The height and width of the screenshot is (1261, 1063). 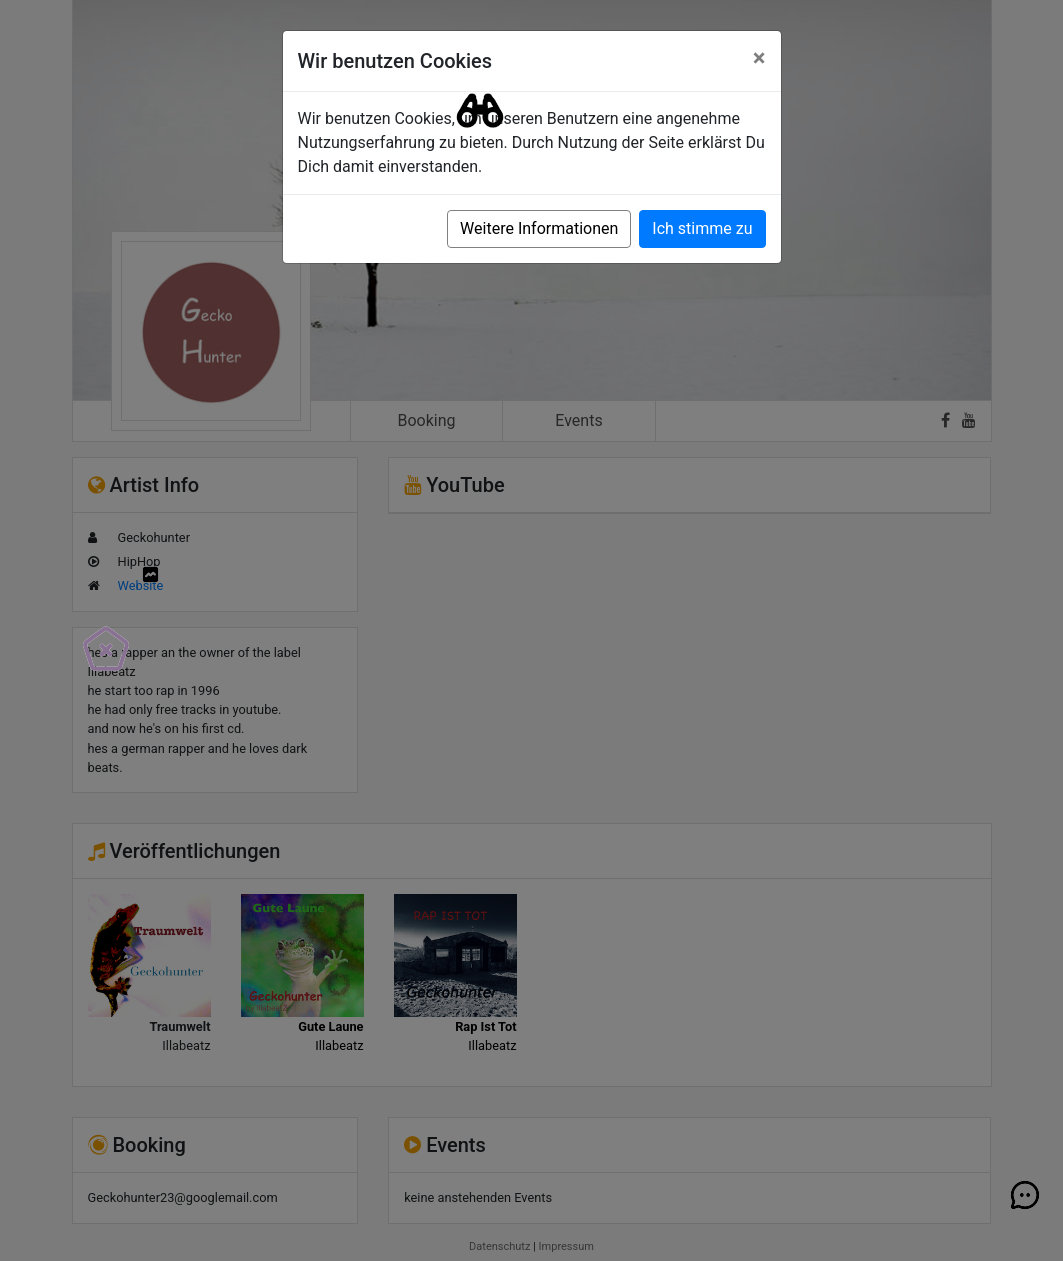 What do you see at coordinates (1025, 1195) in the screenshot?
I see `open messaging or chat` at bounding box center [1025, 1195].